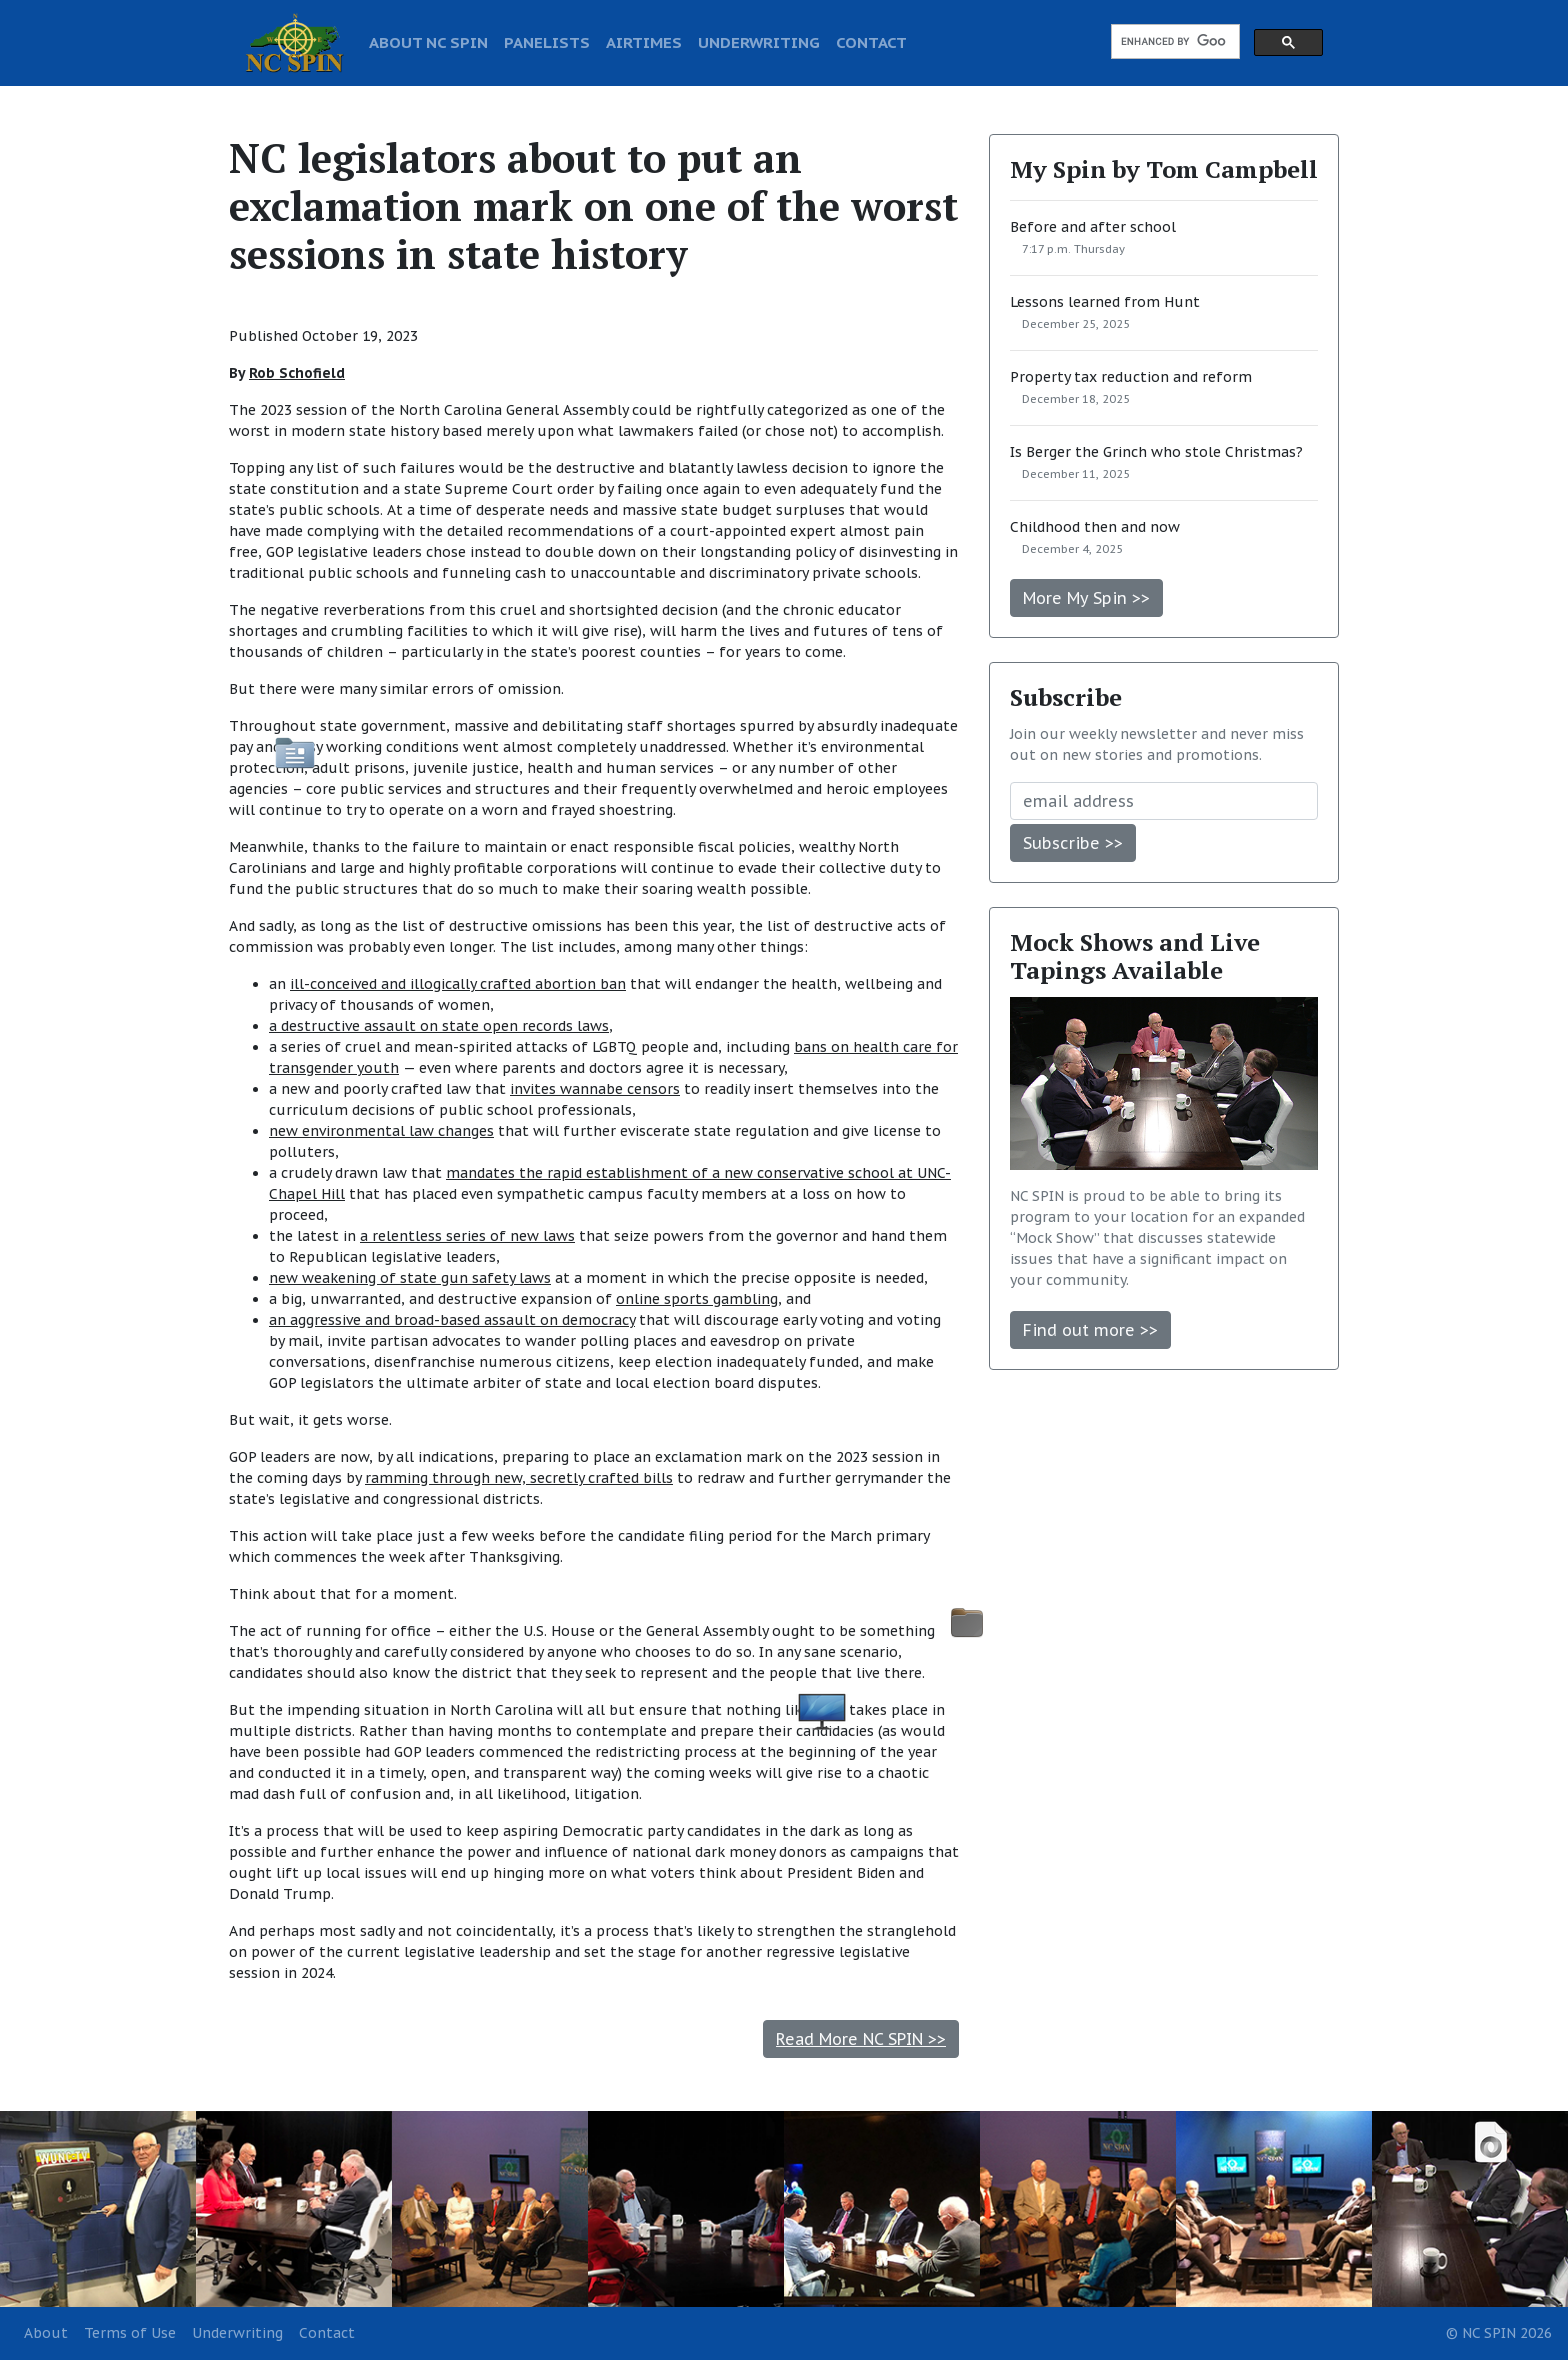  Describe the element at coordinates (1491, 2142) in the screenshot. I see `a JSON file type indicator` at that location.